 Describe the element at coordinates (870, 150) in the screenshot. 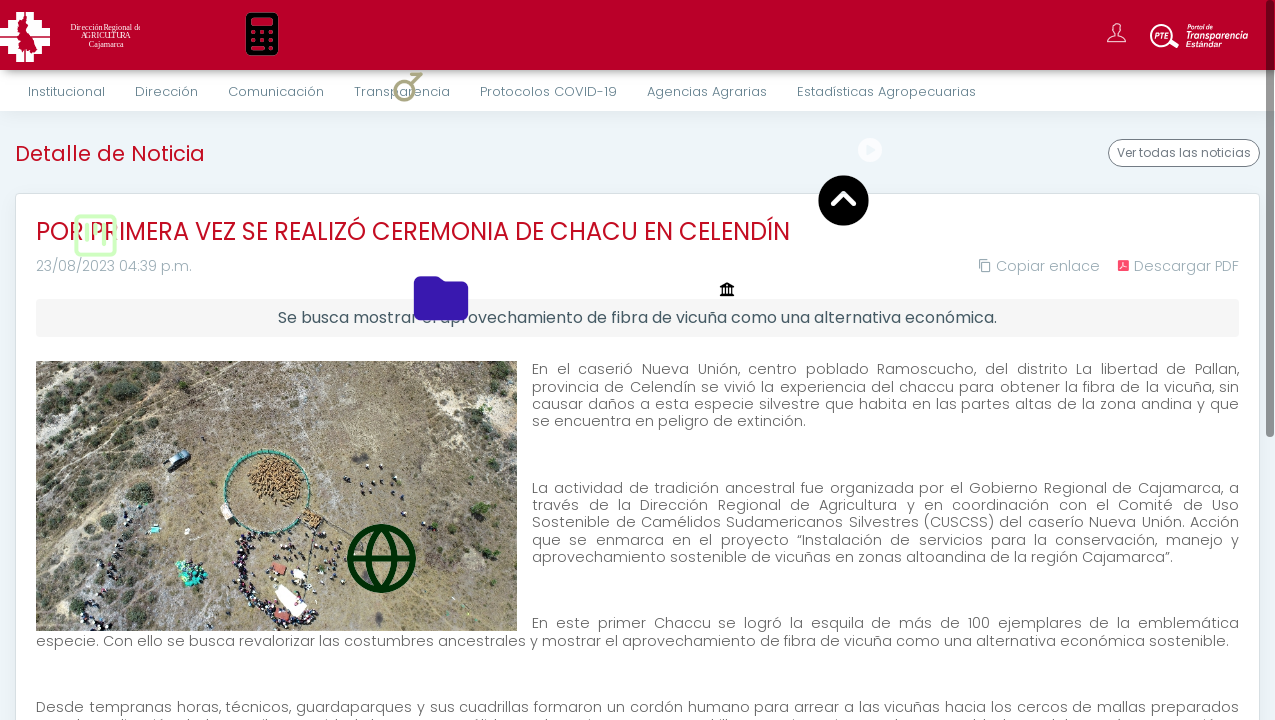

I see `play media or video content` at that location.